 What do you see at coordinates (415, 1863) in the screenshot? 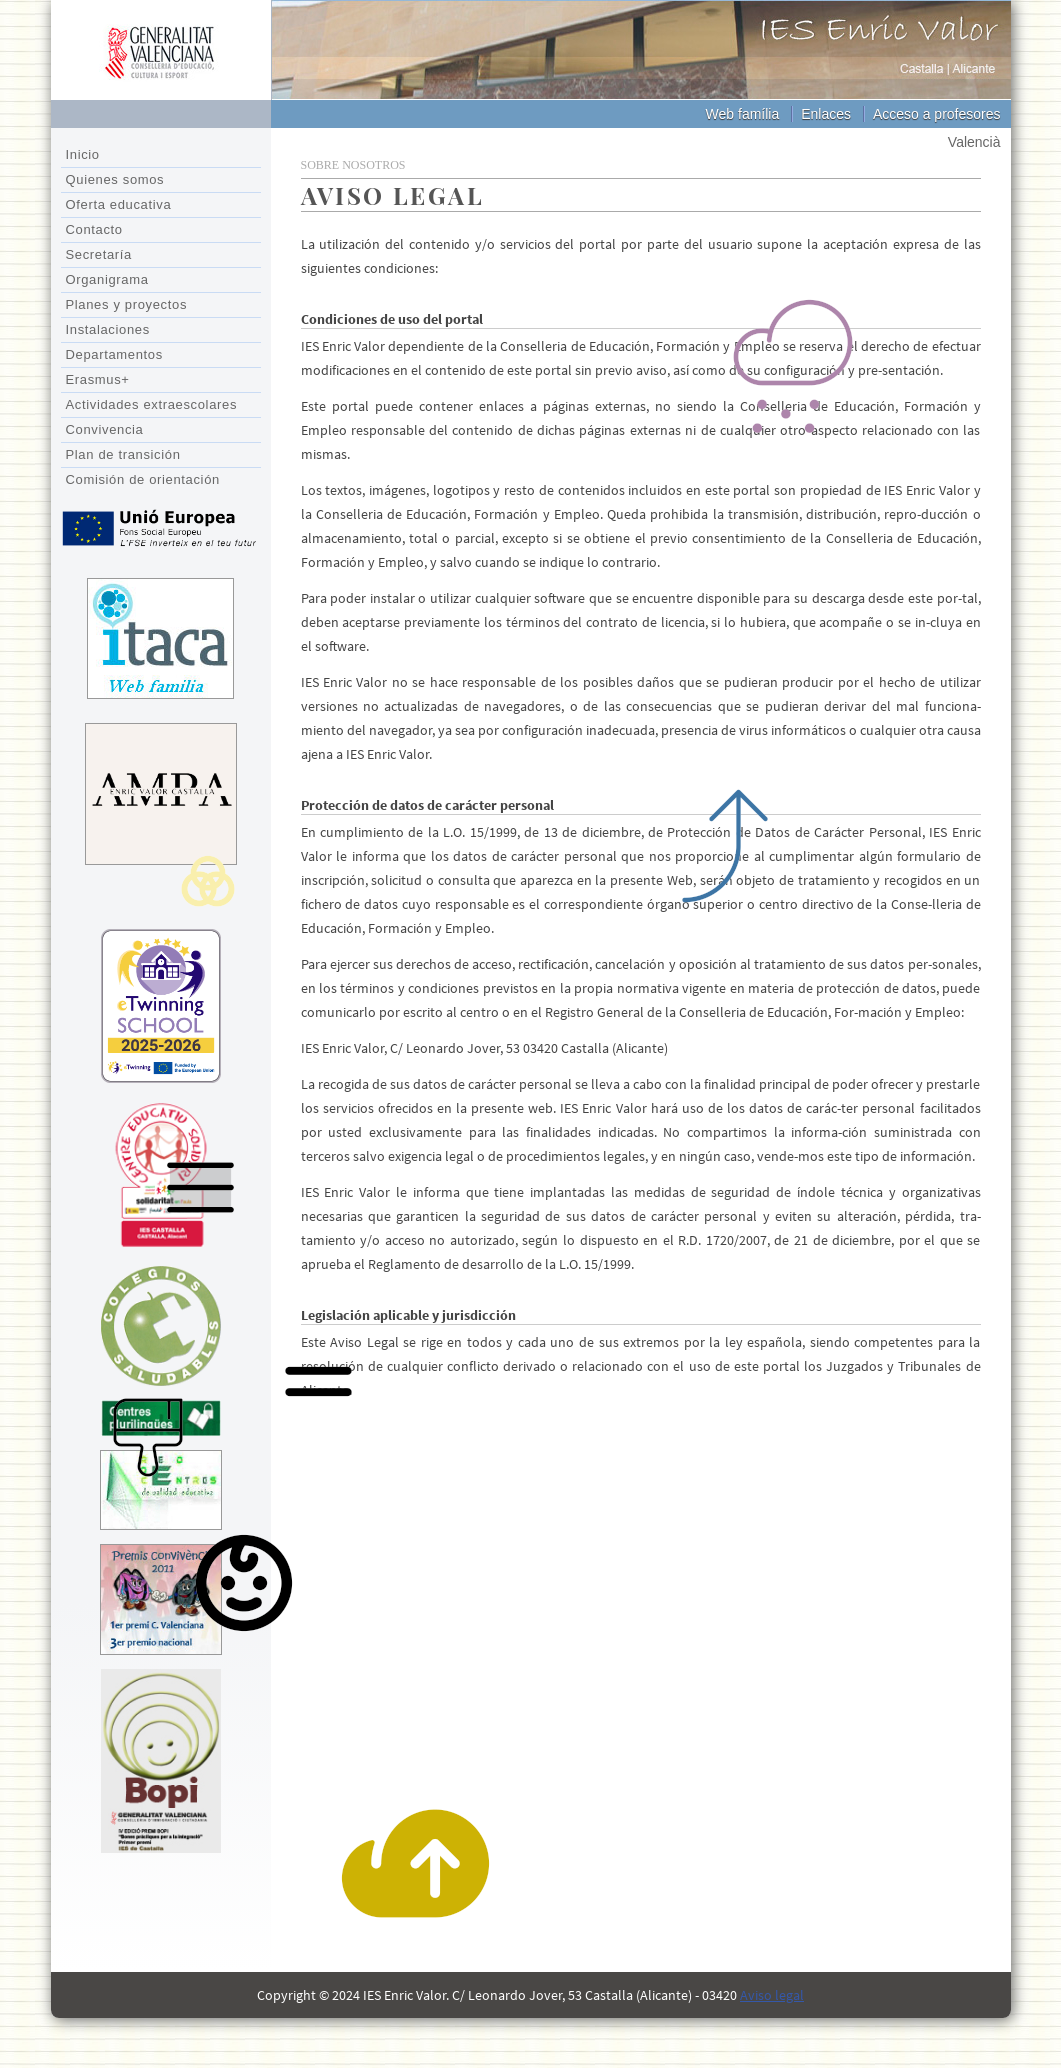
I see `upload file to cloud storage` at bounding box center [415, 1863].